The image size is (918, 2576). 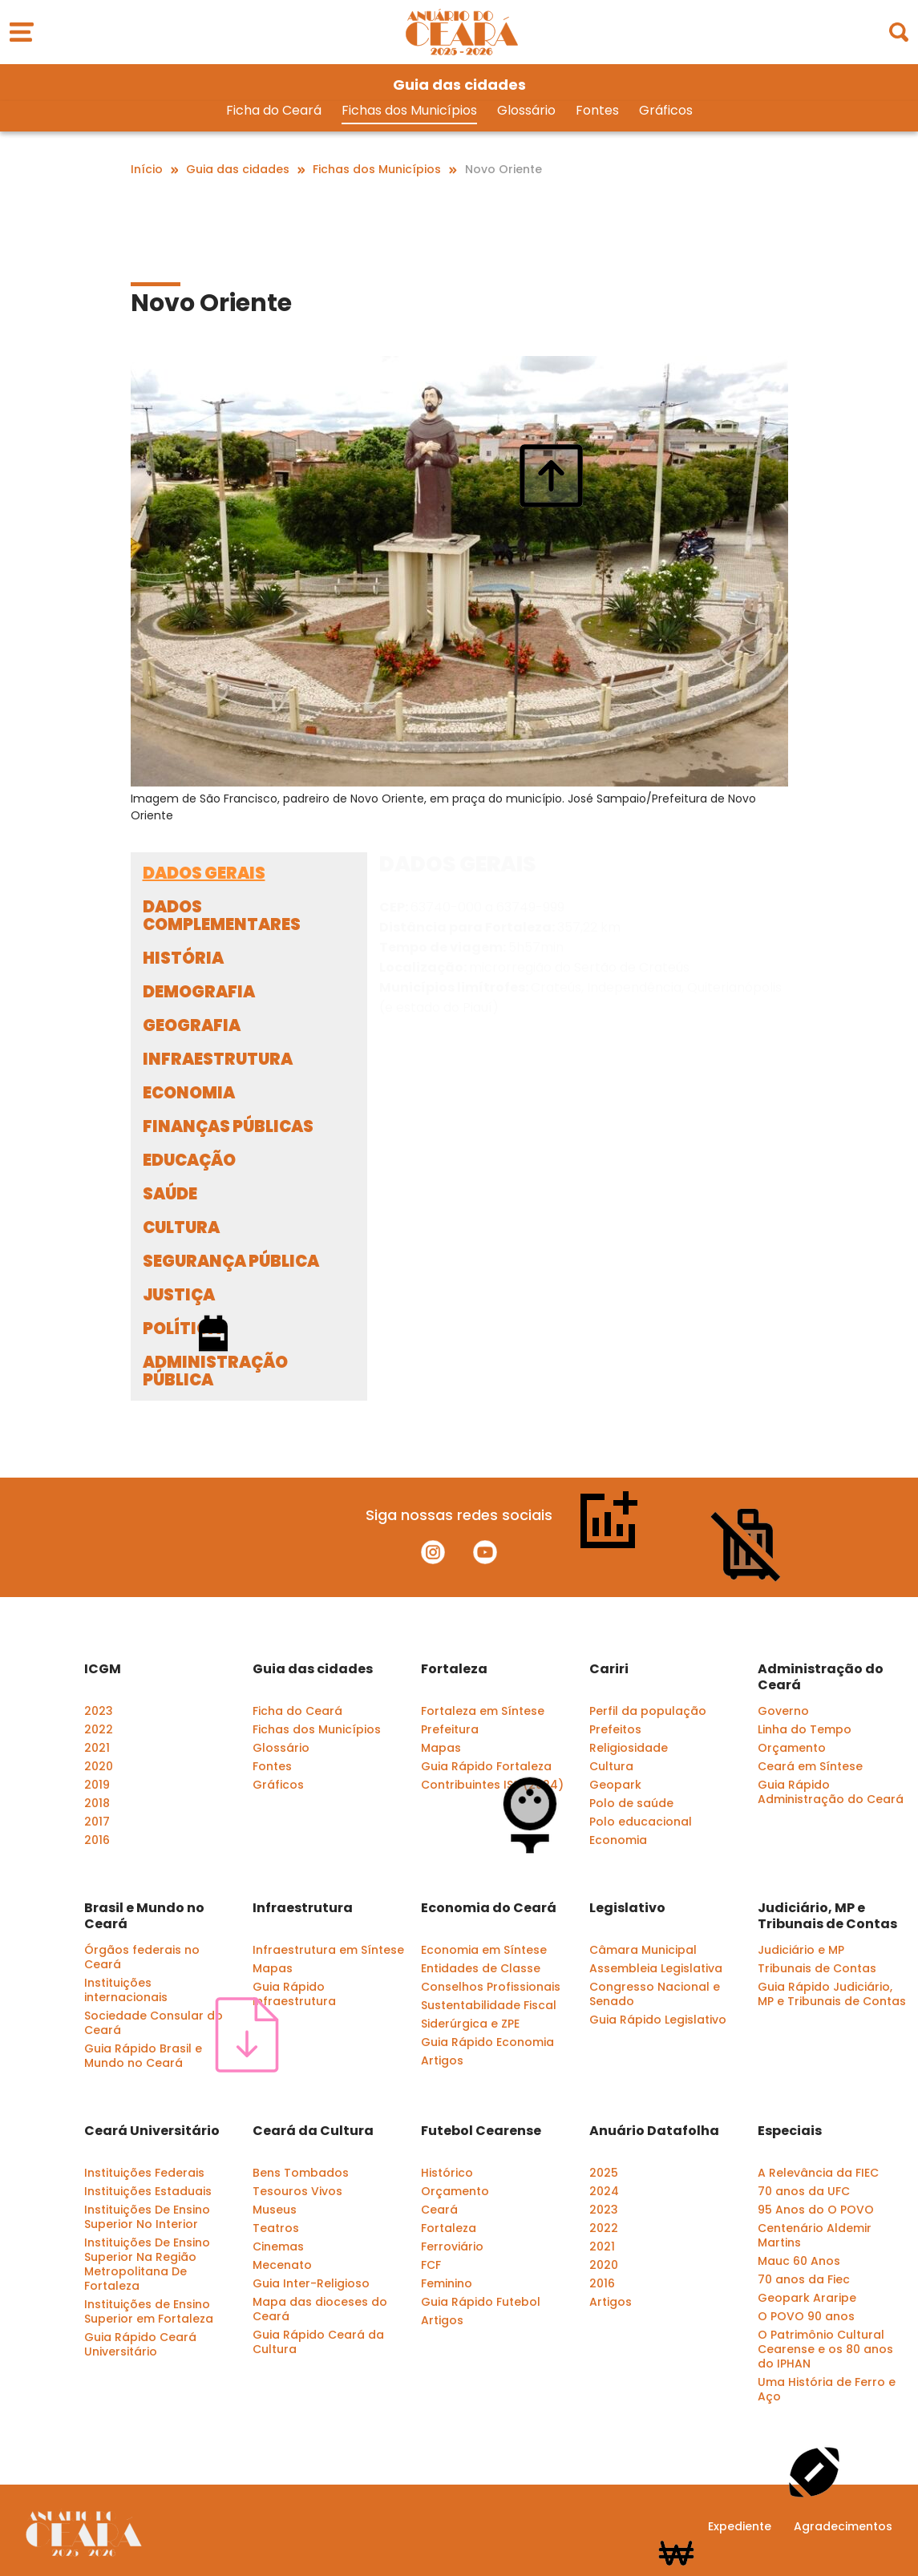 What do you see at coordinates (676, 2553) in the screenshot?
I see `indicates Korean won currency` at bounding box center [676, 2553].